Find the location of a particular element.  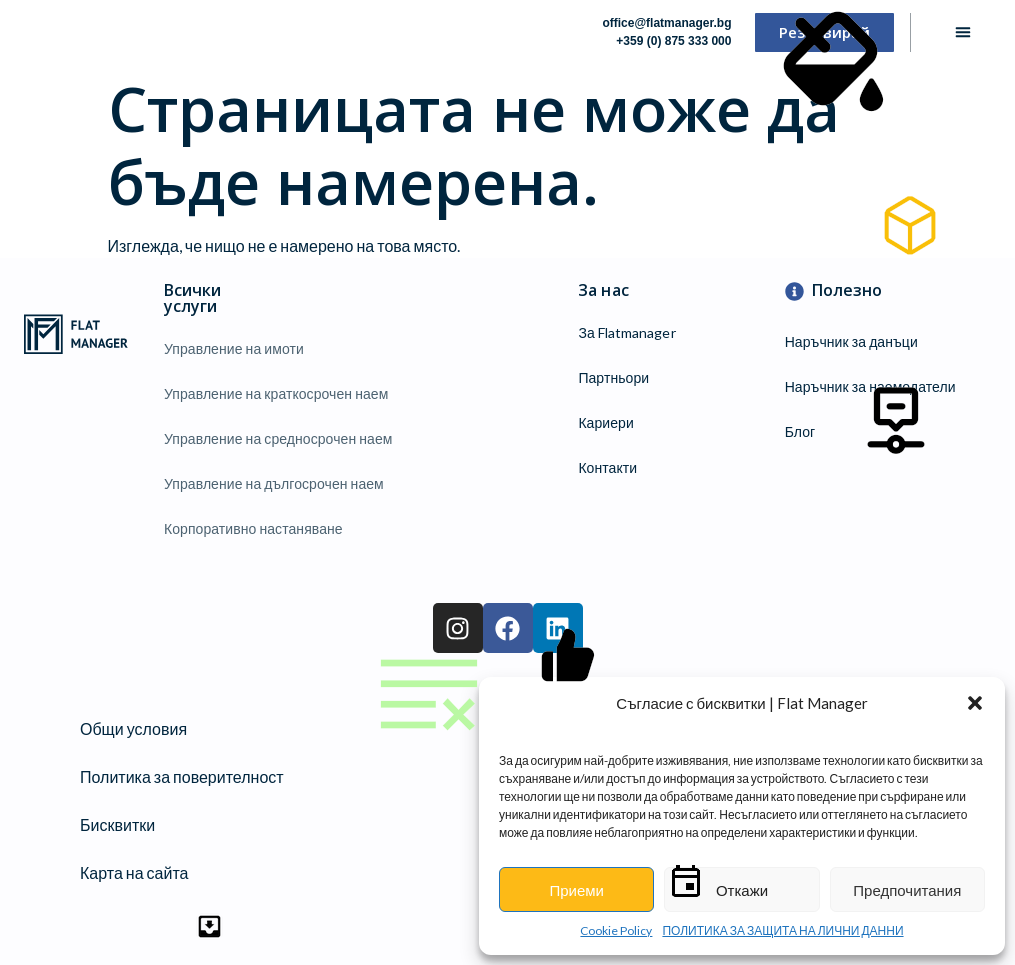

remove an event from the timeline is located at coordinates (896, 419).